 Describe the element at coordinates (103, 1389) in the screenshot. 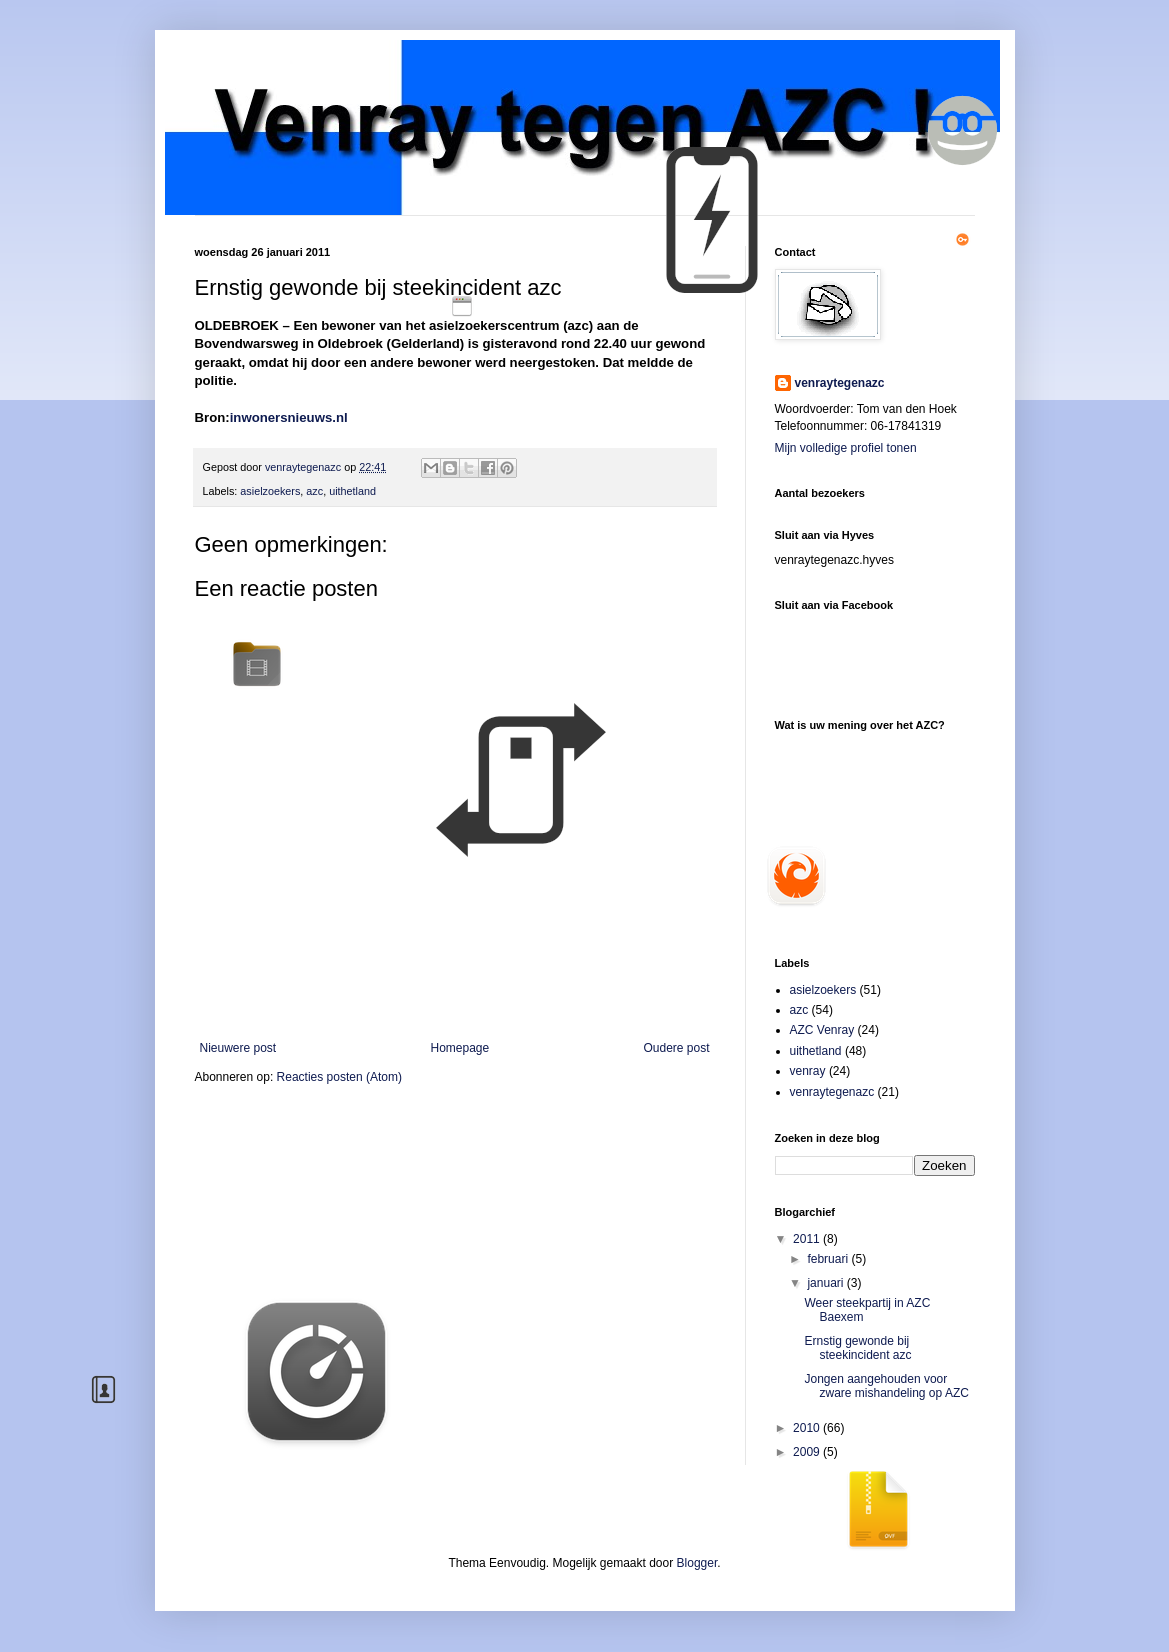

I see `open contacts or address book` at that location.